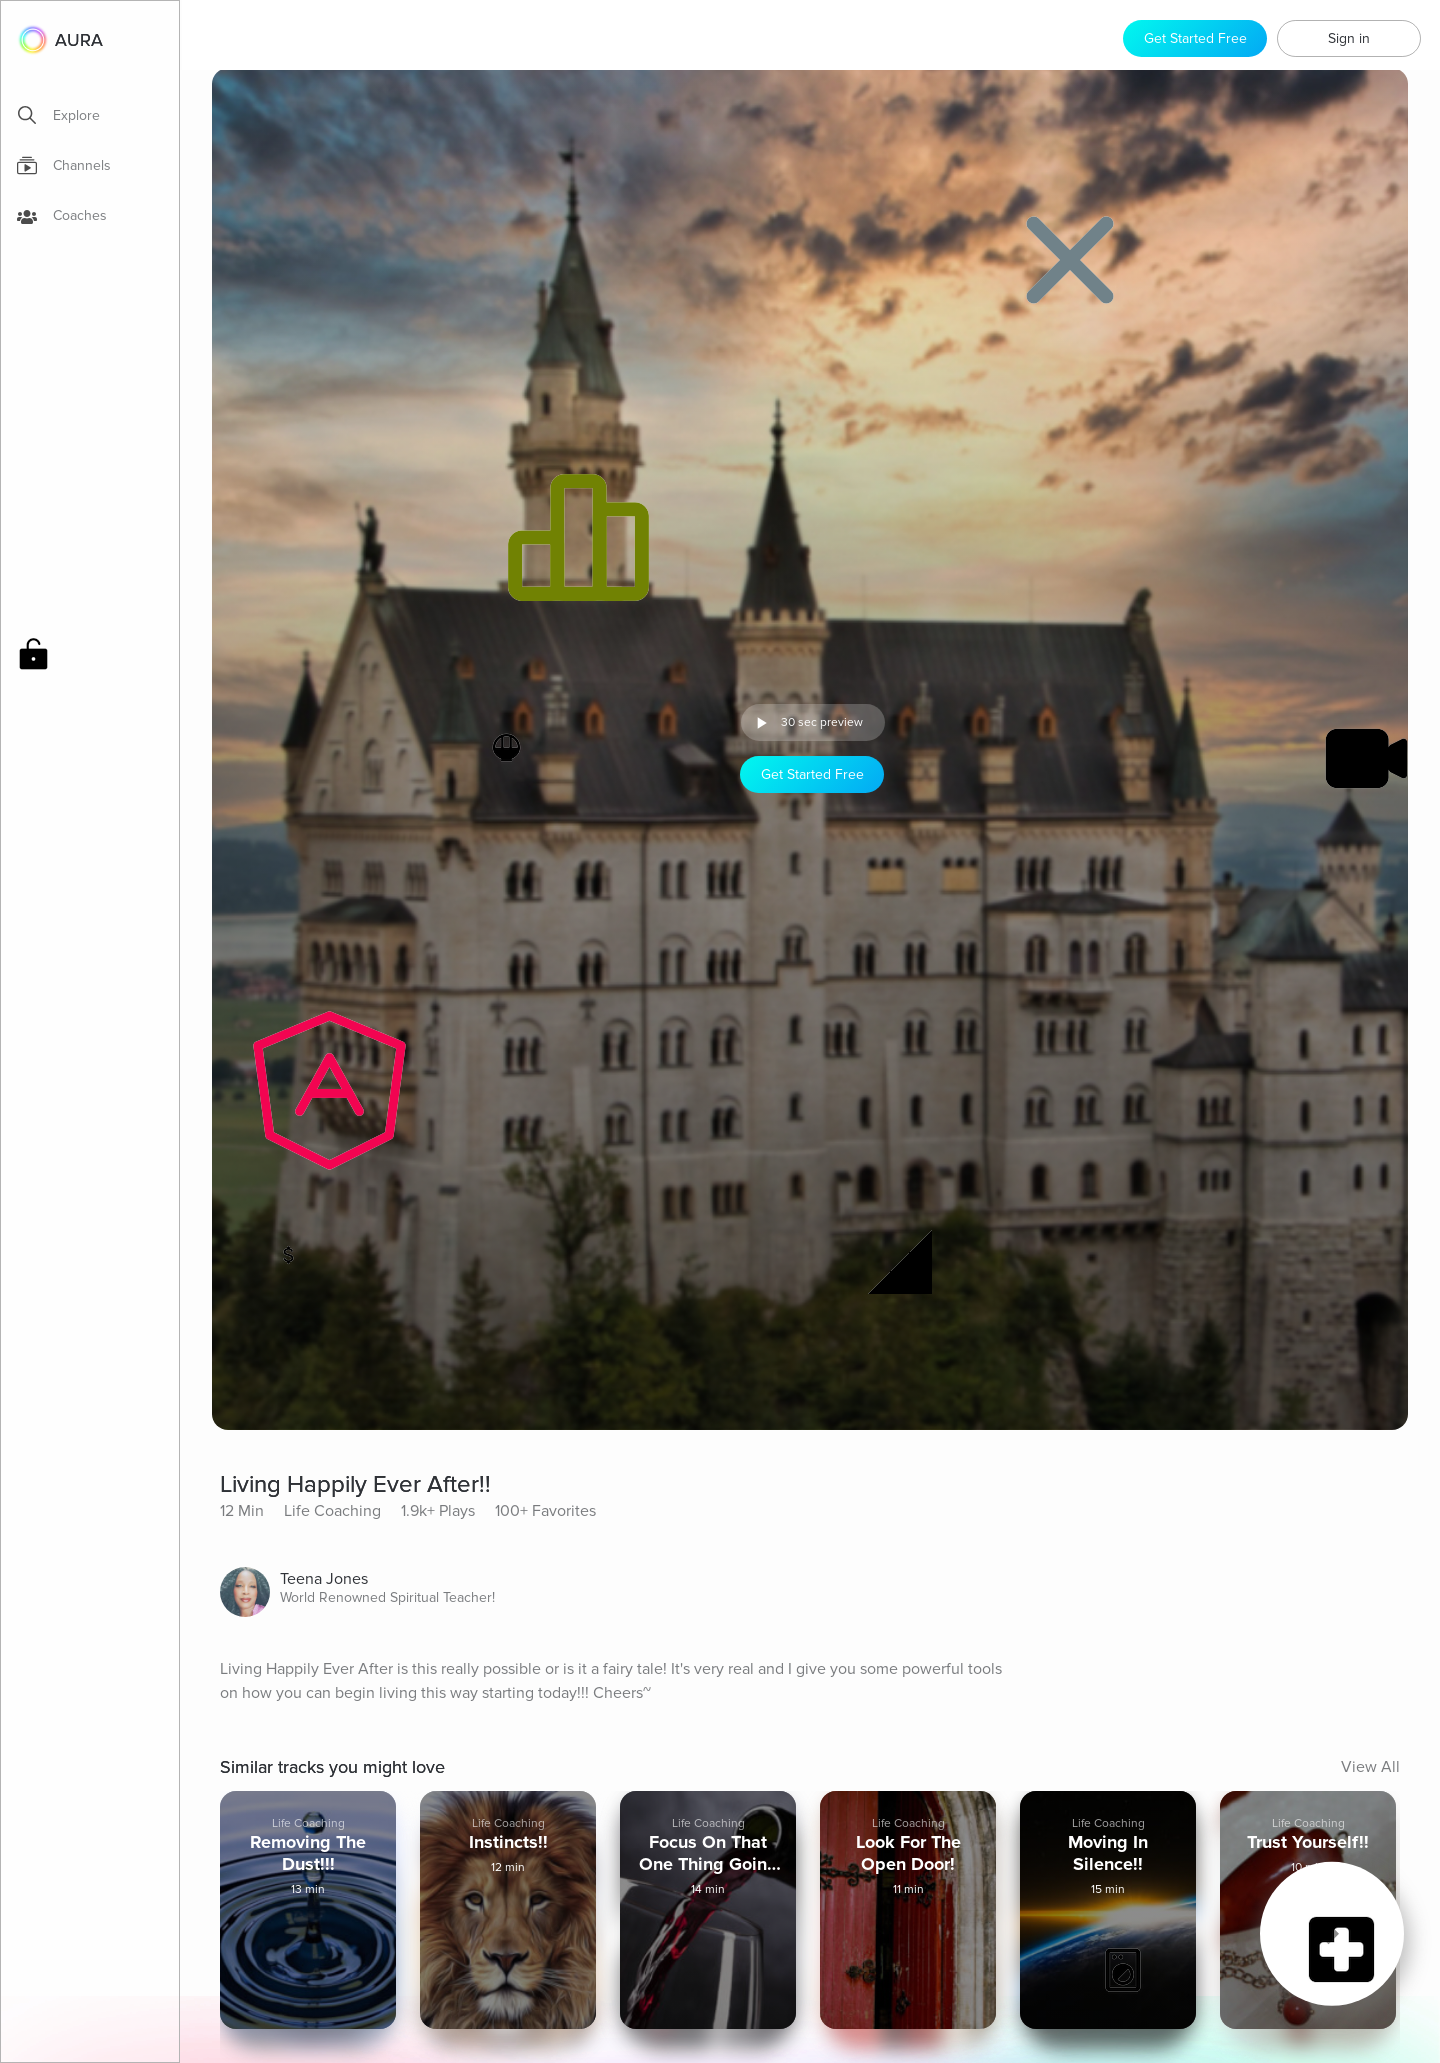 The image size is (1440, 2063). Describe the element at coordinates (1123, 1970) in the screenshot. I see `find nearby laundromat or laundry services` at that location.